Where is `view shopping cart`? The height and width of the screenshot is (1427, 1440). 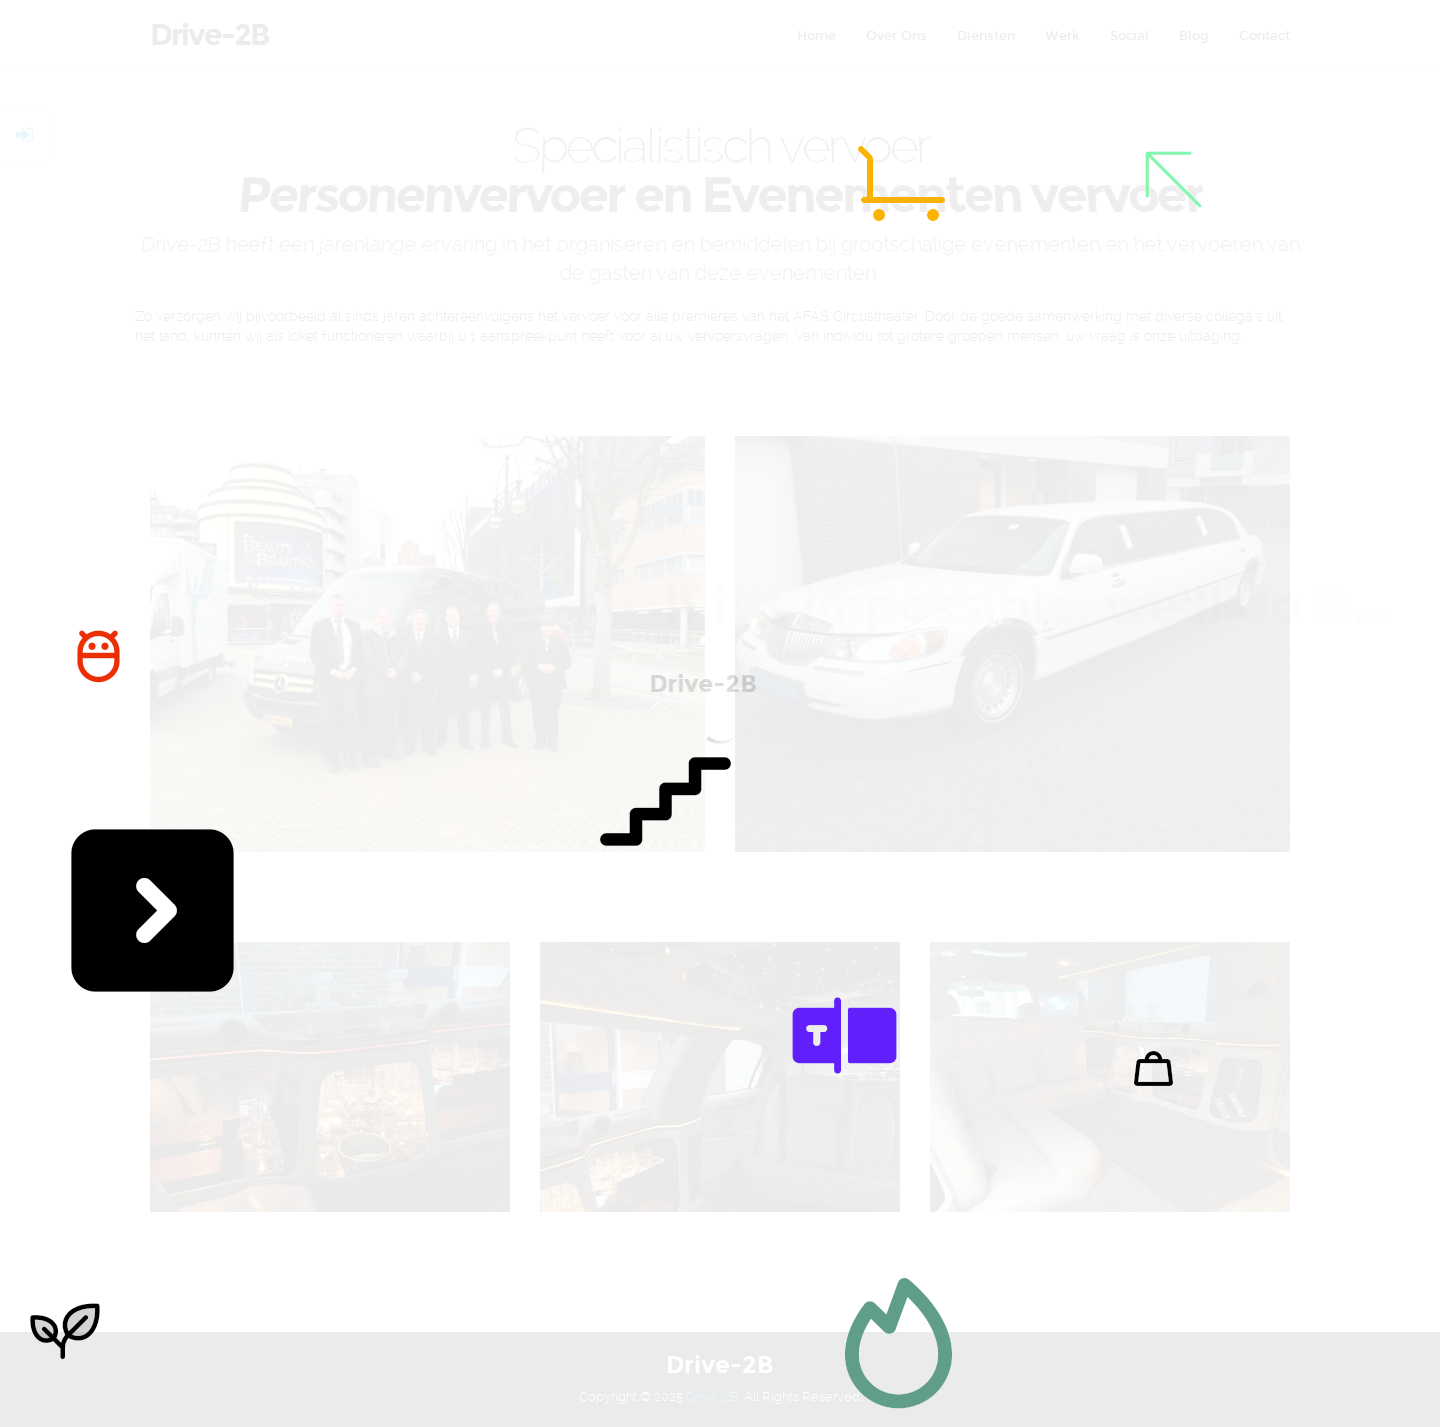 view shopping cart is located at coordinates (900, 179).